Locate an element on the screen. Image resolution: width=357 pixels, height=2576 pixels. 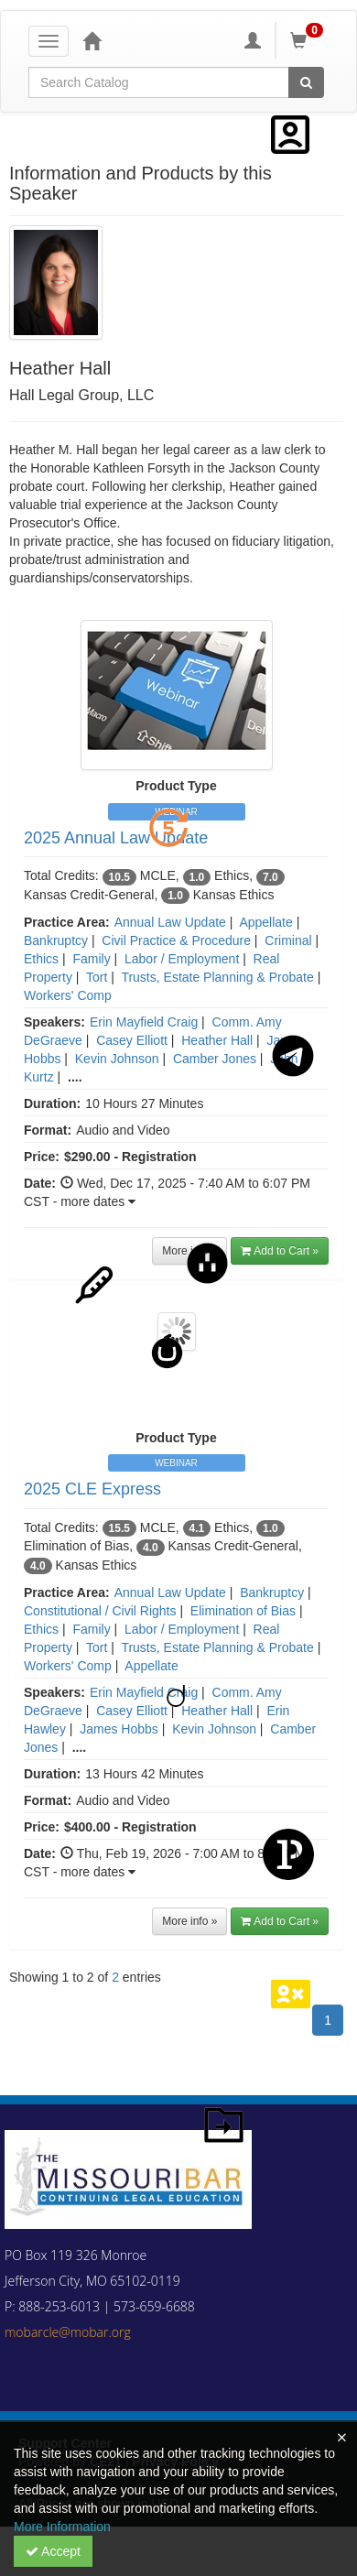
dedge app or service logo is located at coordinates (176, 1696).